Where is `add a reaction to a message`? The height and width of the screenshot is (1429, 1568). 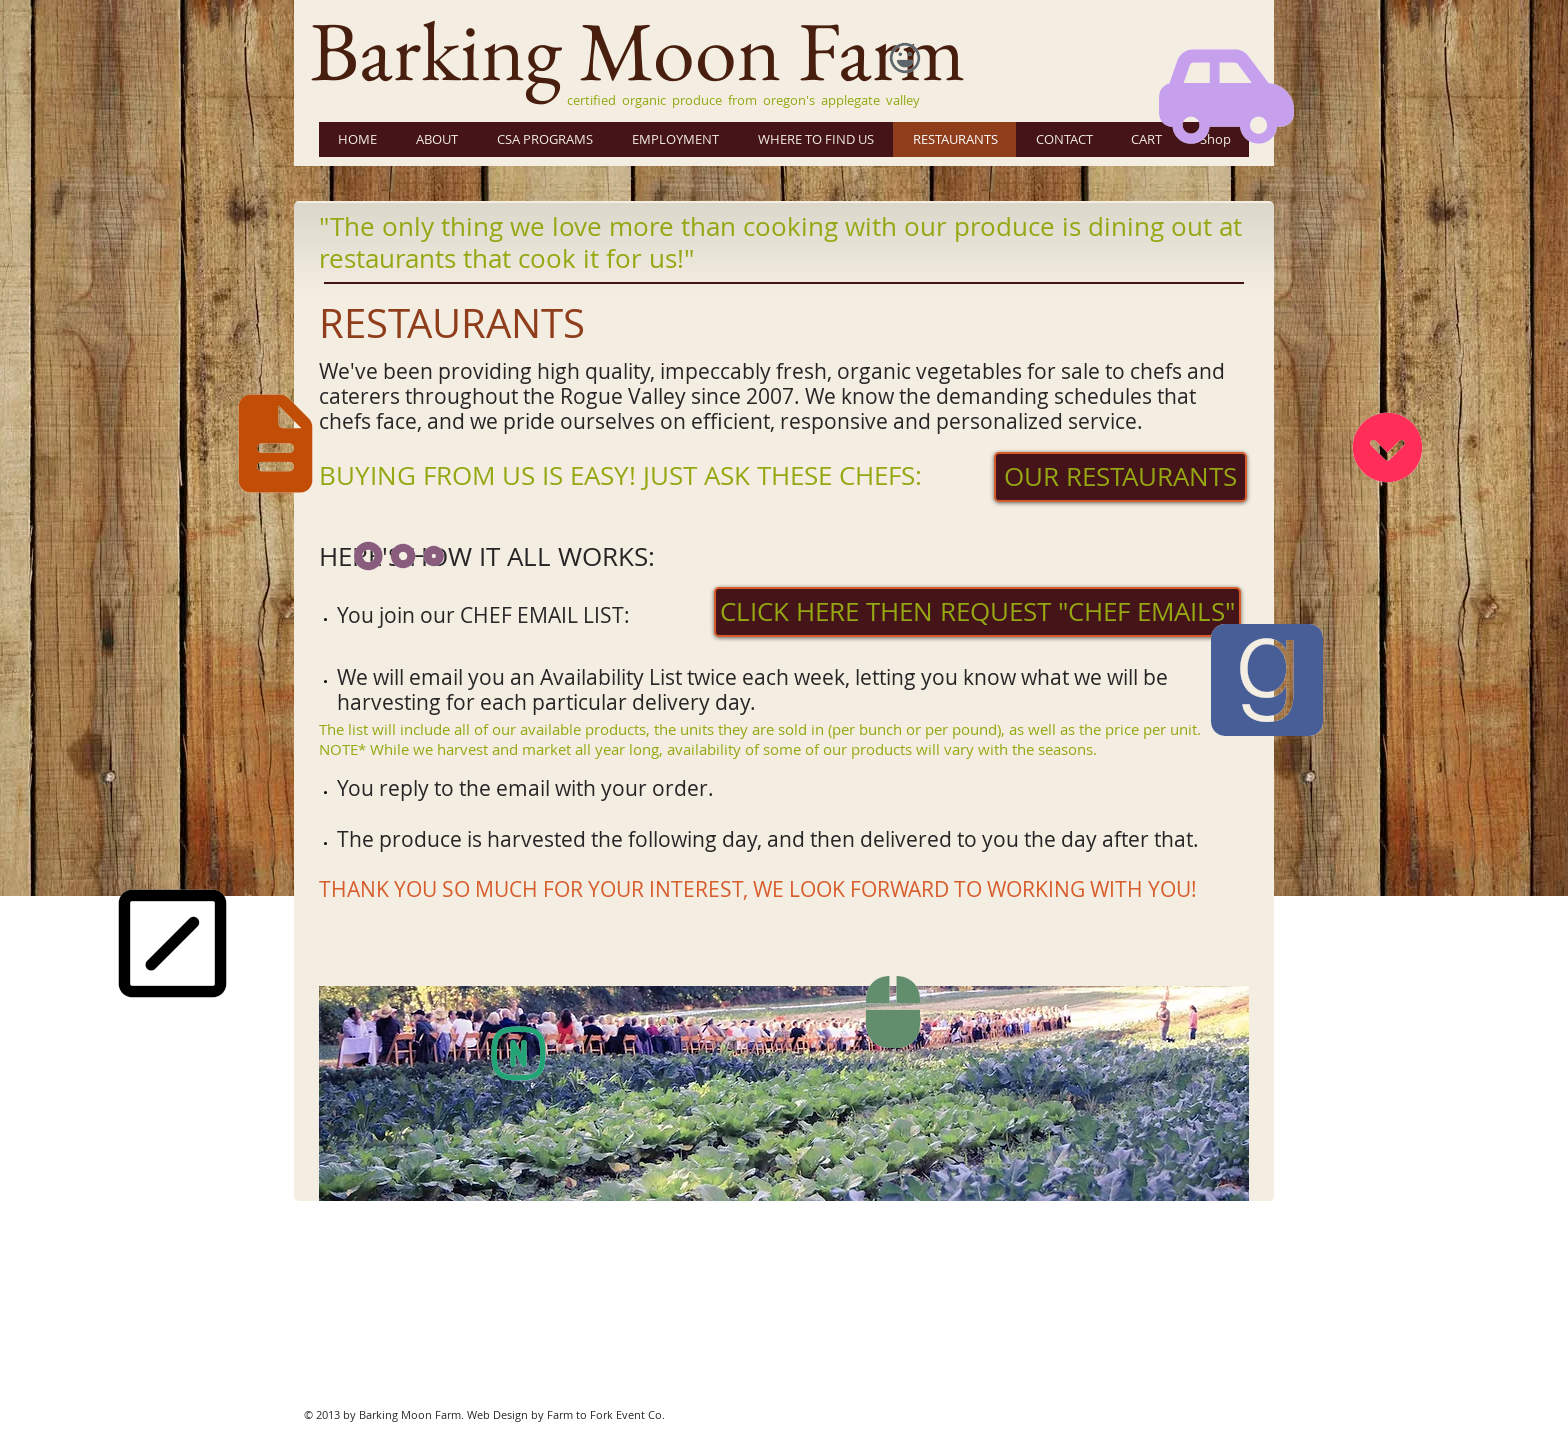
add a reaction to a message is located at coordinates (905, 58).